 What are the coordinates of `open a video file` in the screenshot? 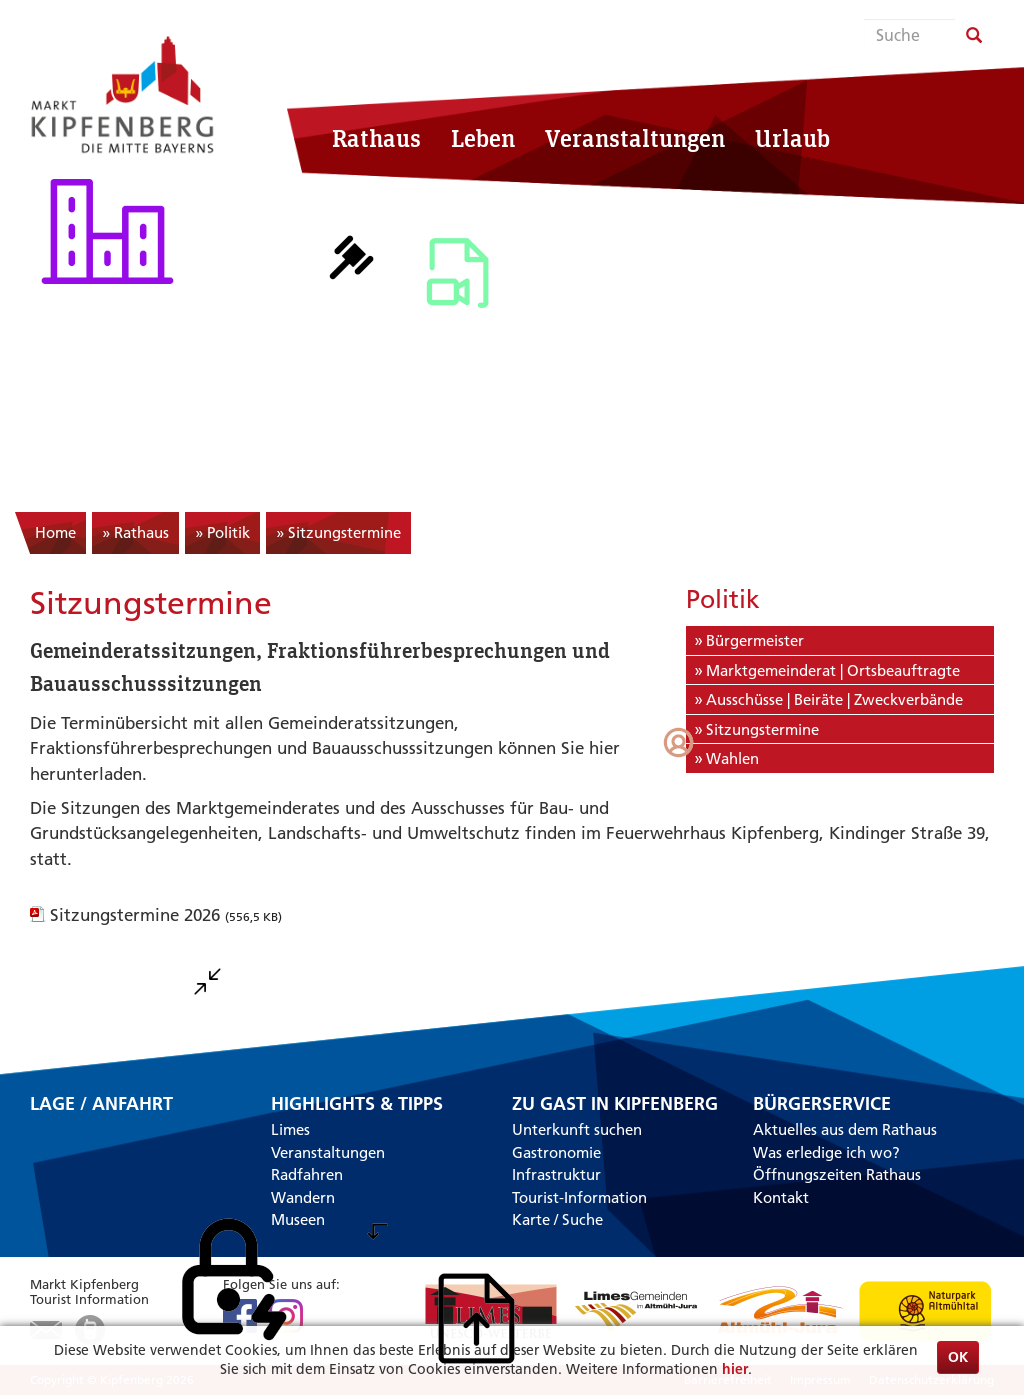 It's located at (459, 273).